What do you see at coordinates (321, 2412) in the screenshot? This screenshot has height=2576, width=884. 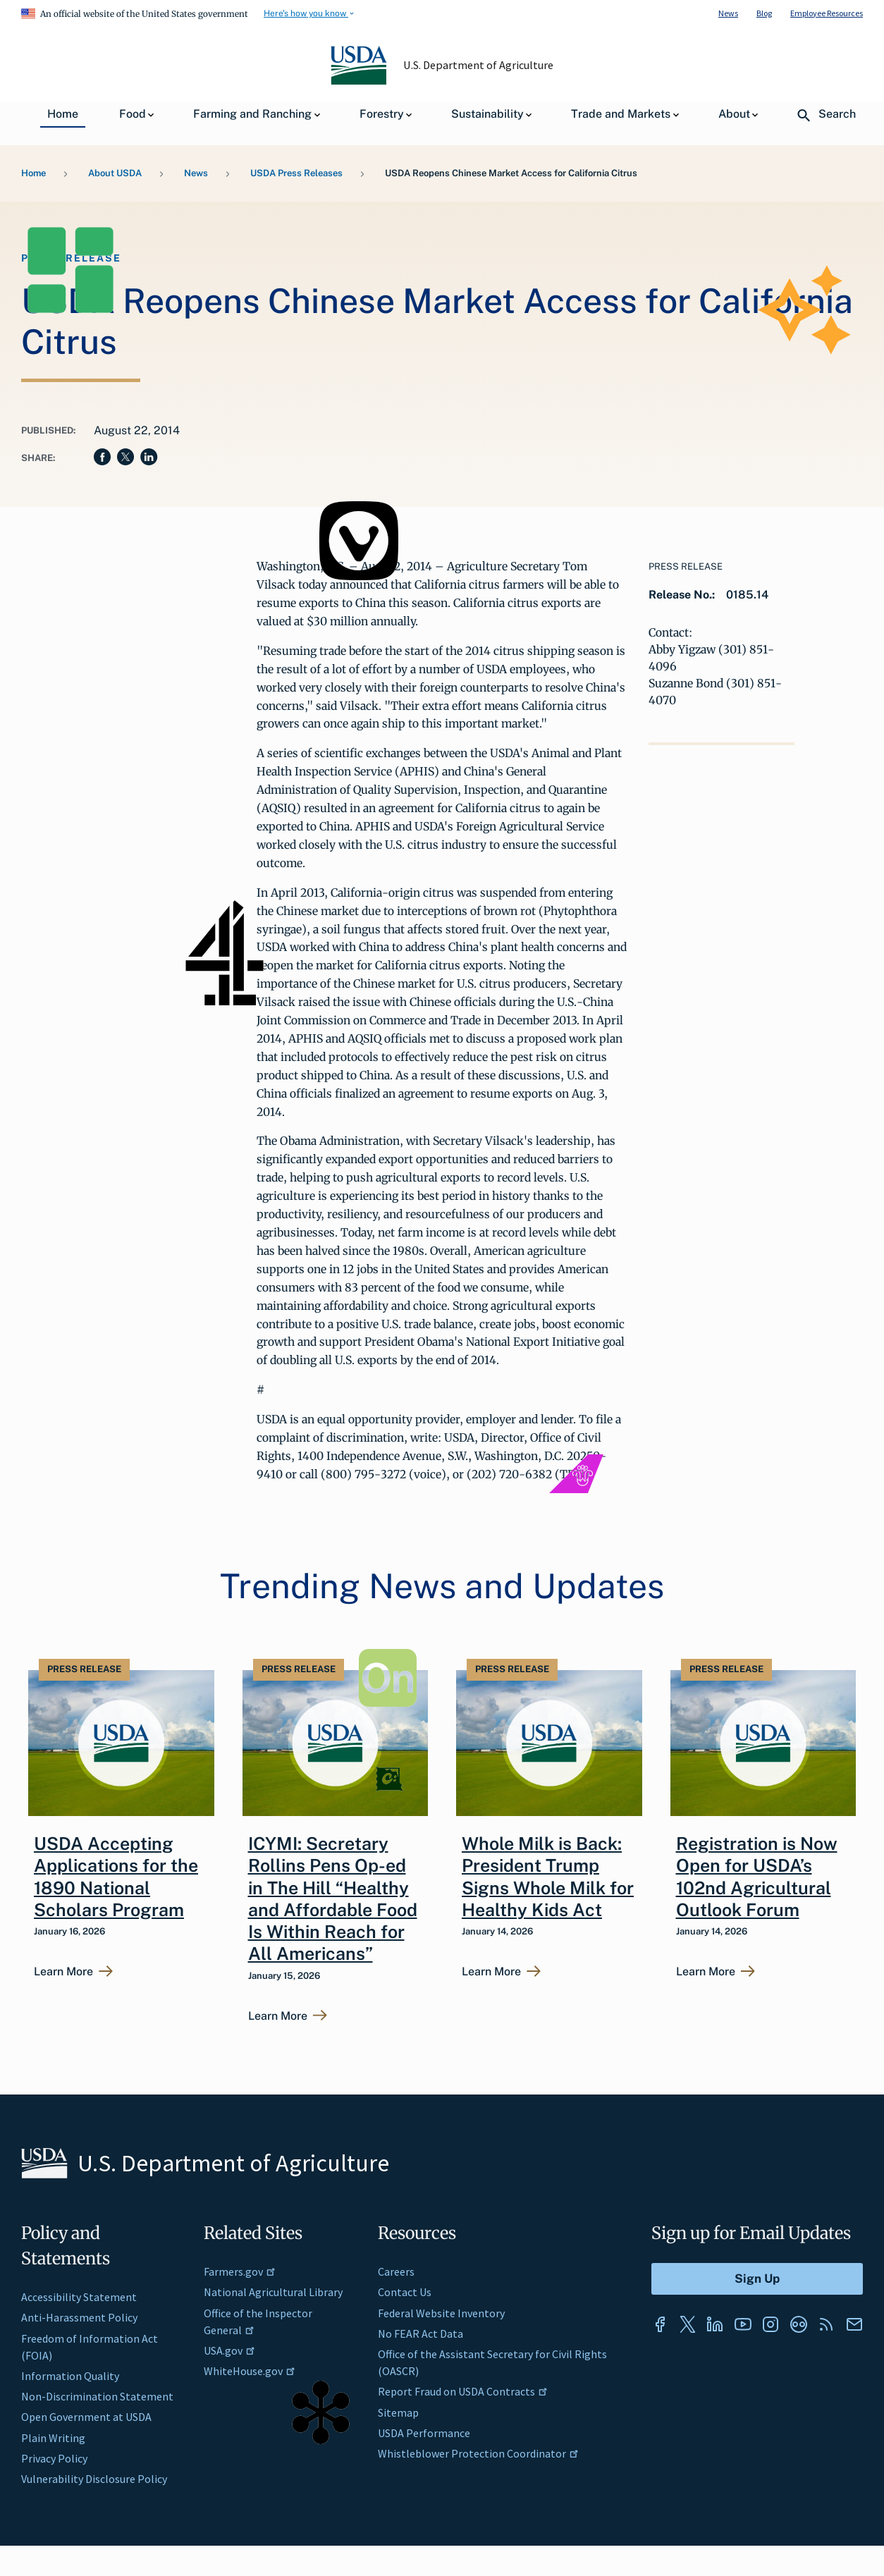 I see `launch GoToMeeting app` at bounding box center [321, 2412].